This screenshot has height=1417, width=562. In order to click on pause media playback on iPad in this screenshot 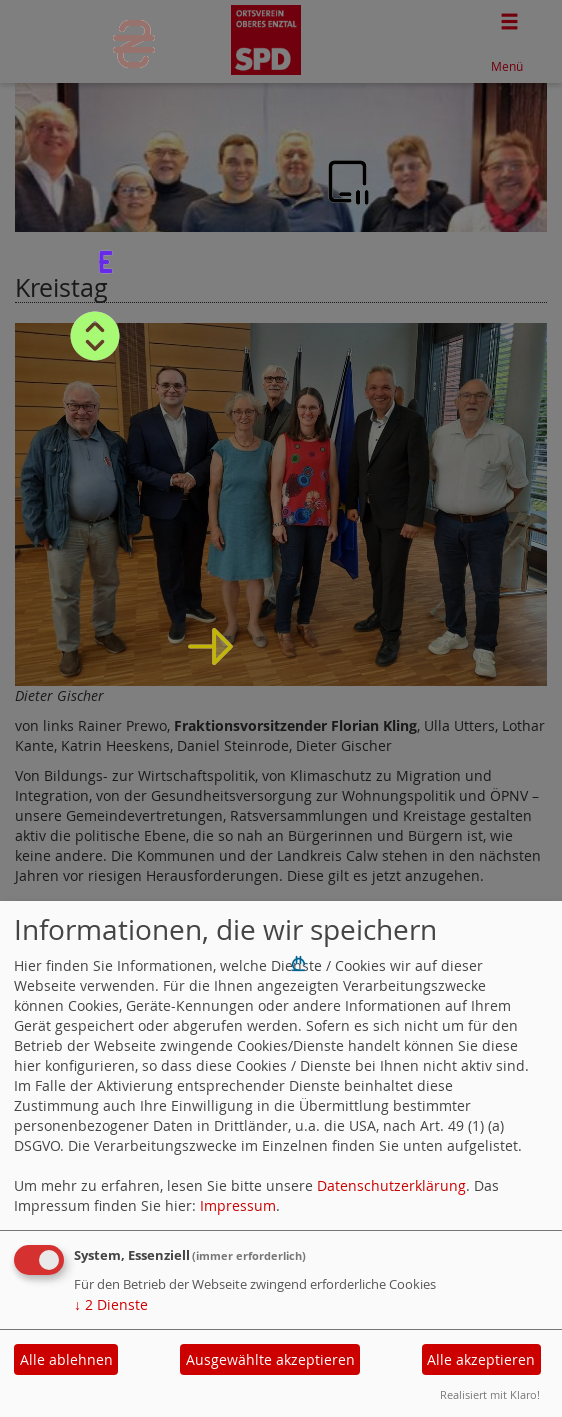, I will do `click(347, 181)`.